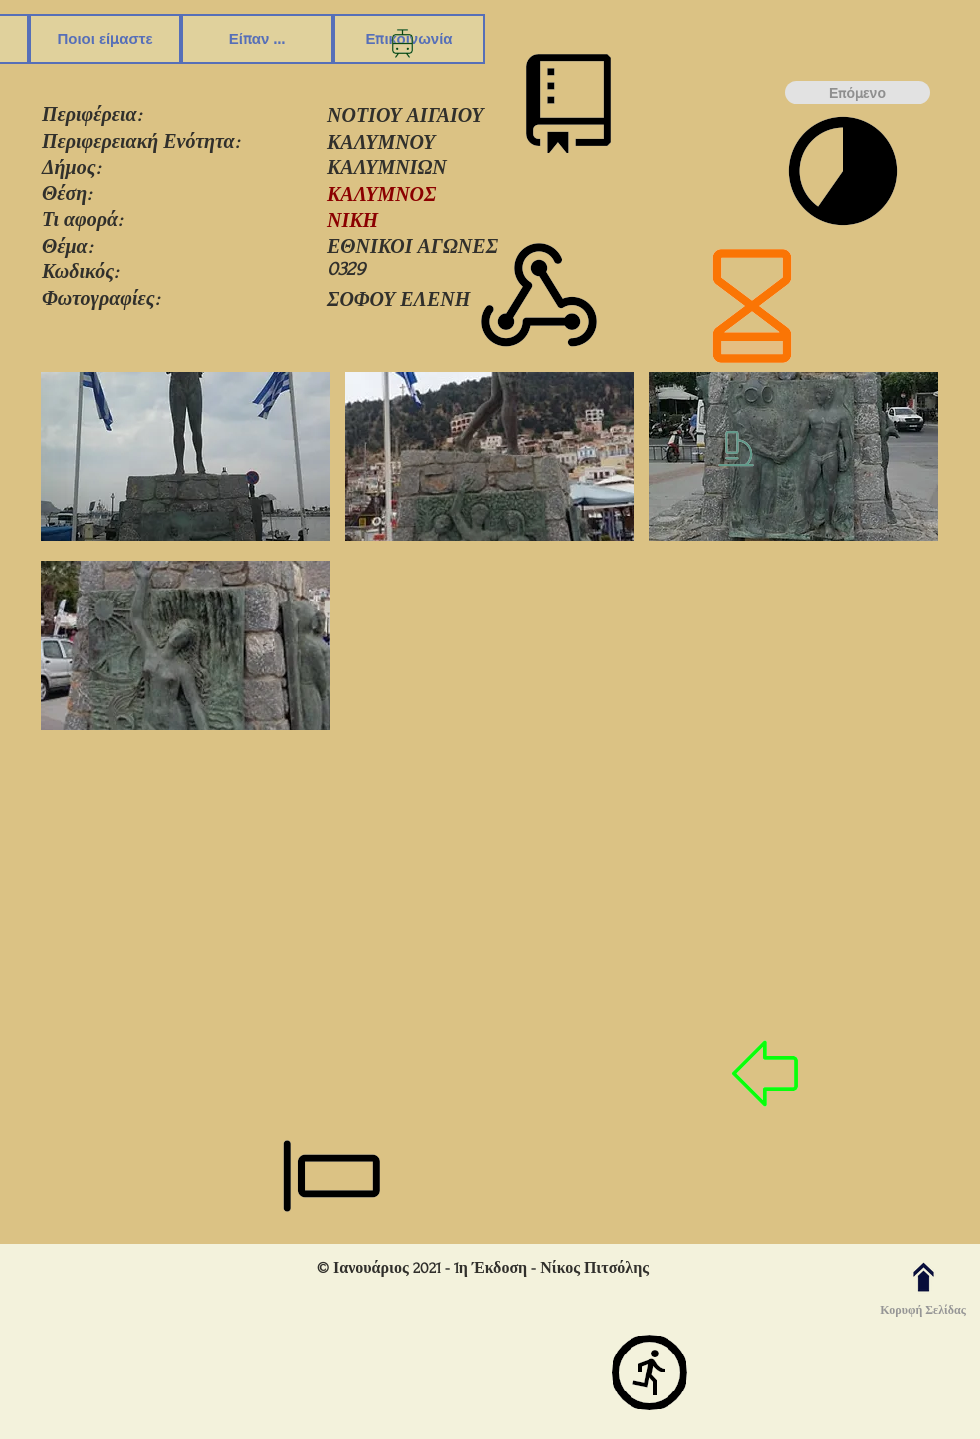  Describe the element at coordinates (736, 450) in the screenshot. I see `access scientific or research tools` at that location.